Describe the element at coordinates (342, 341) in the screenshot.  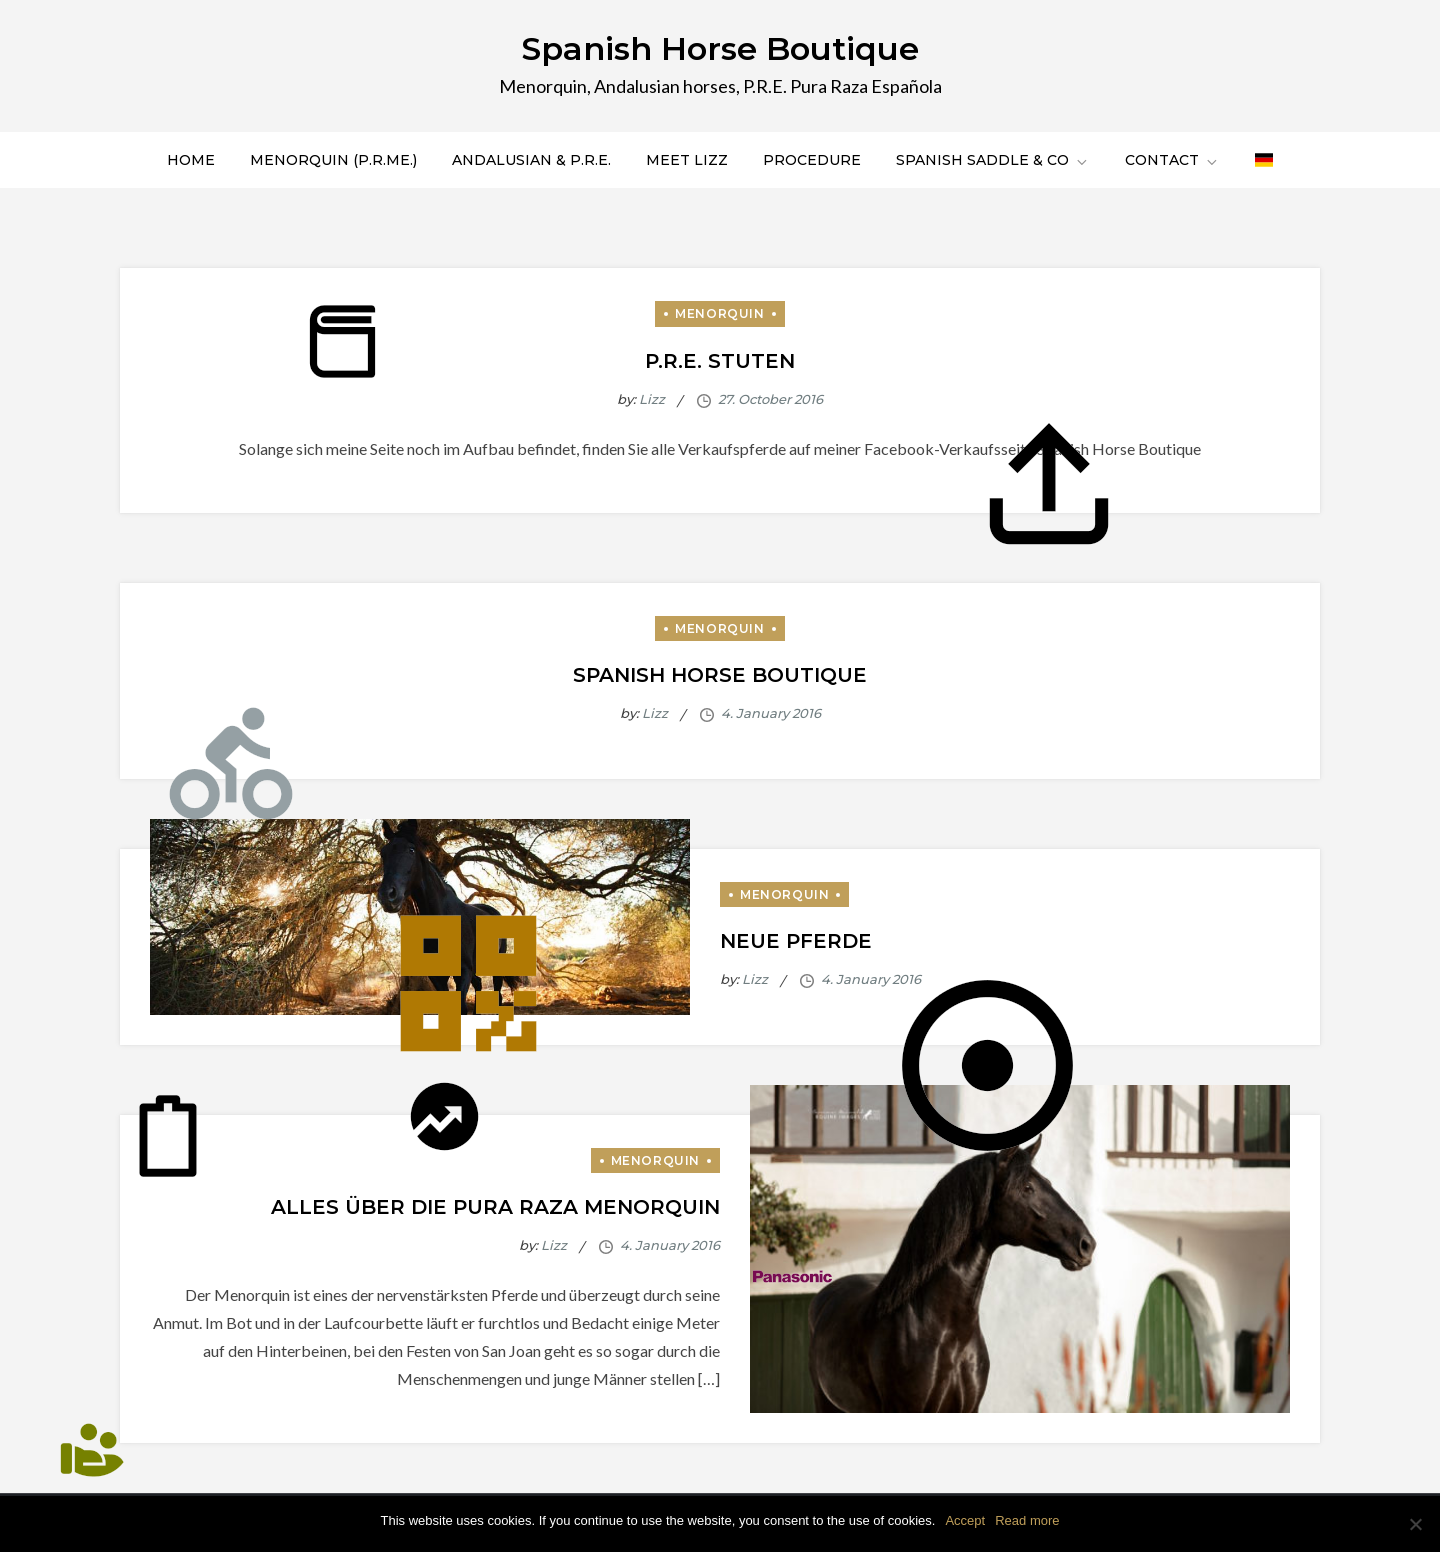
I see `open library or book collection` at that location.